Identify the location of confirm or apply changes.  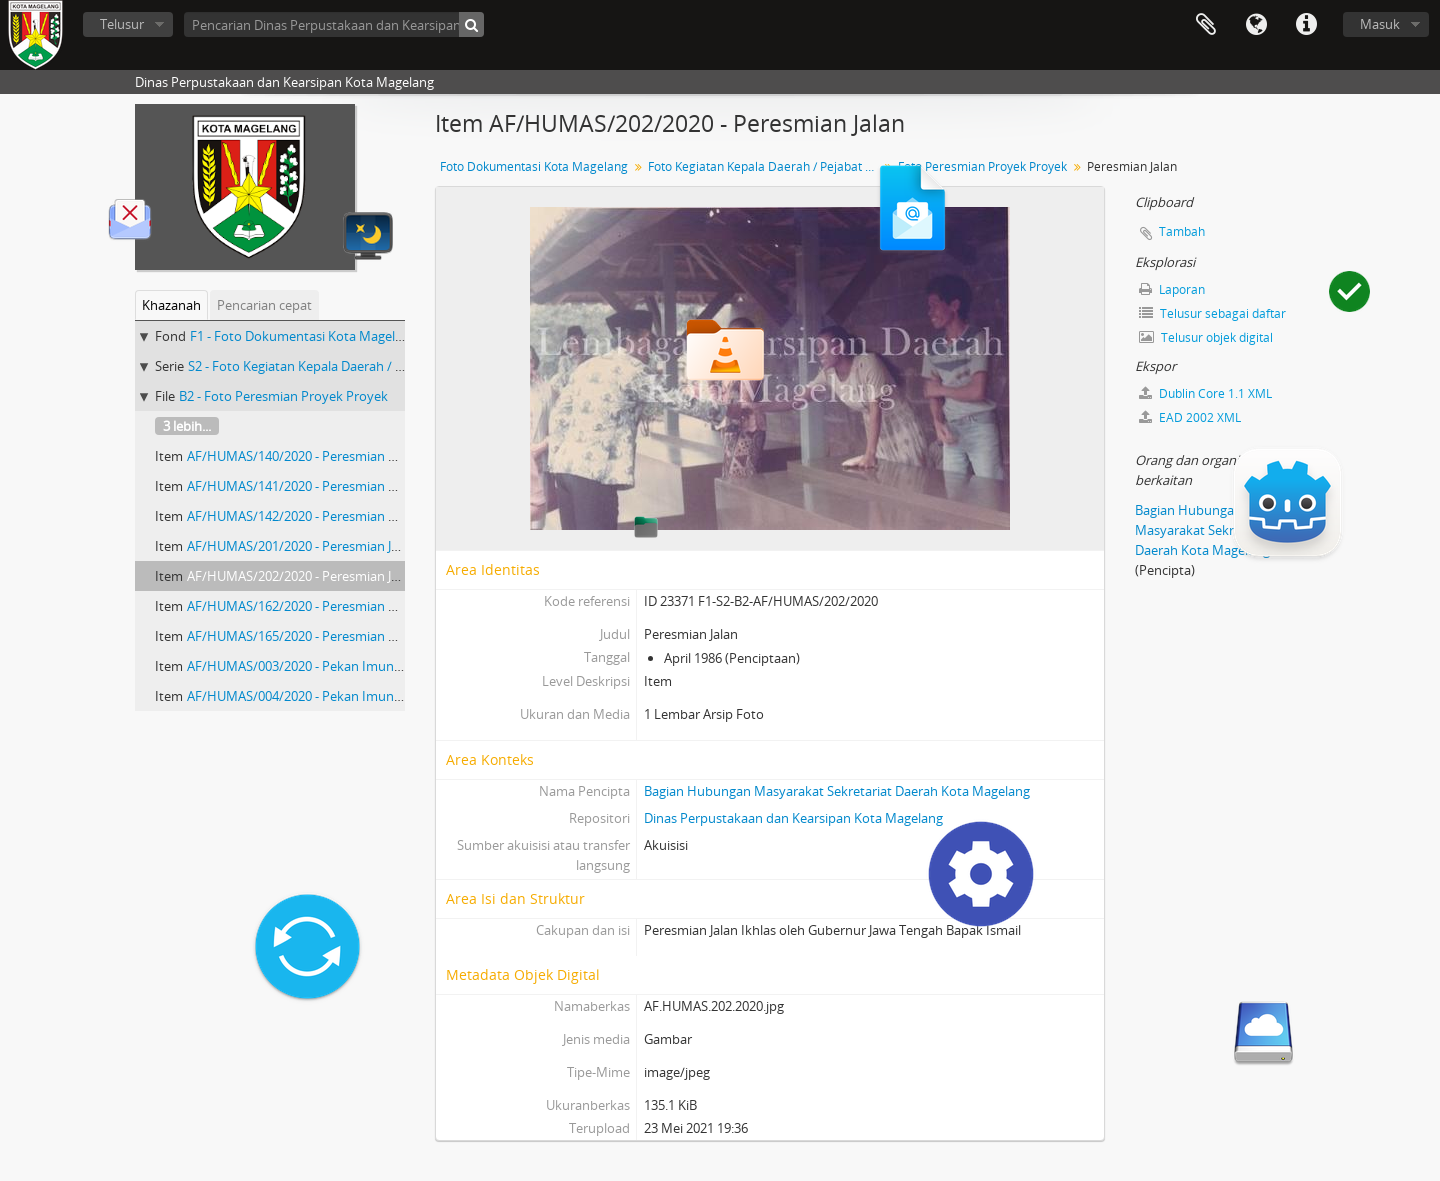
(1349, 291).